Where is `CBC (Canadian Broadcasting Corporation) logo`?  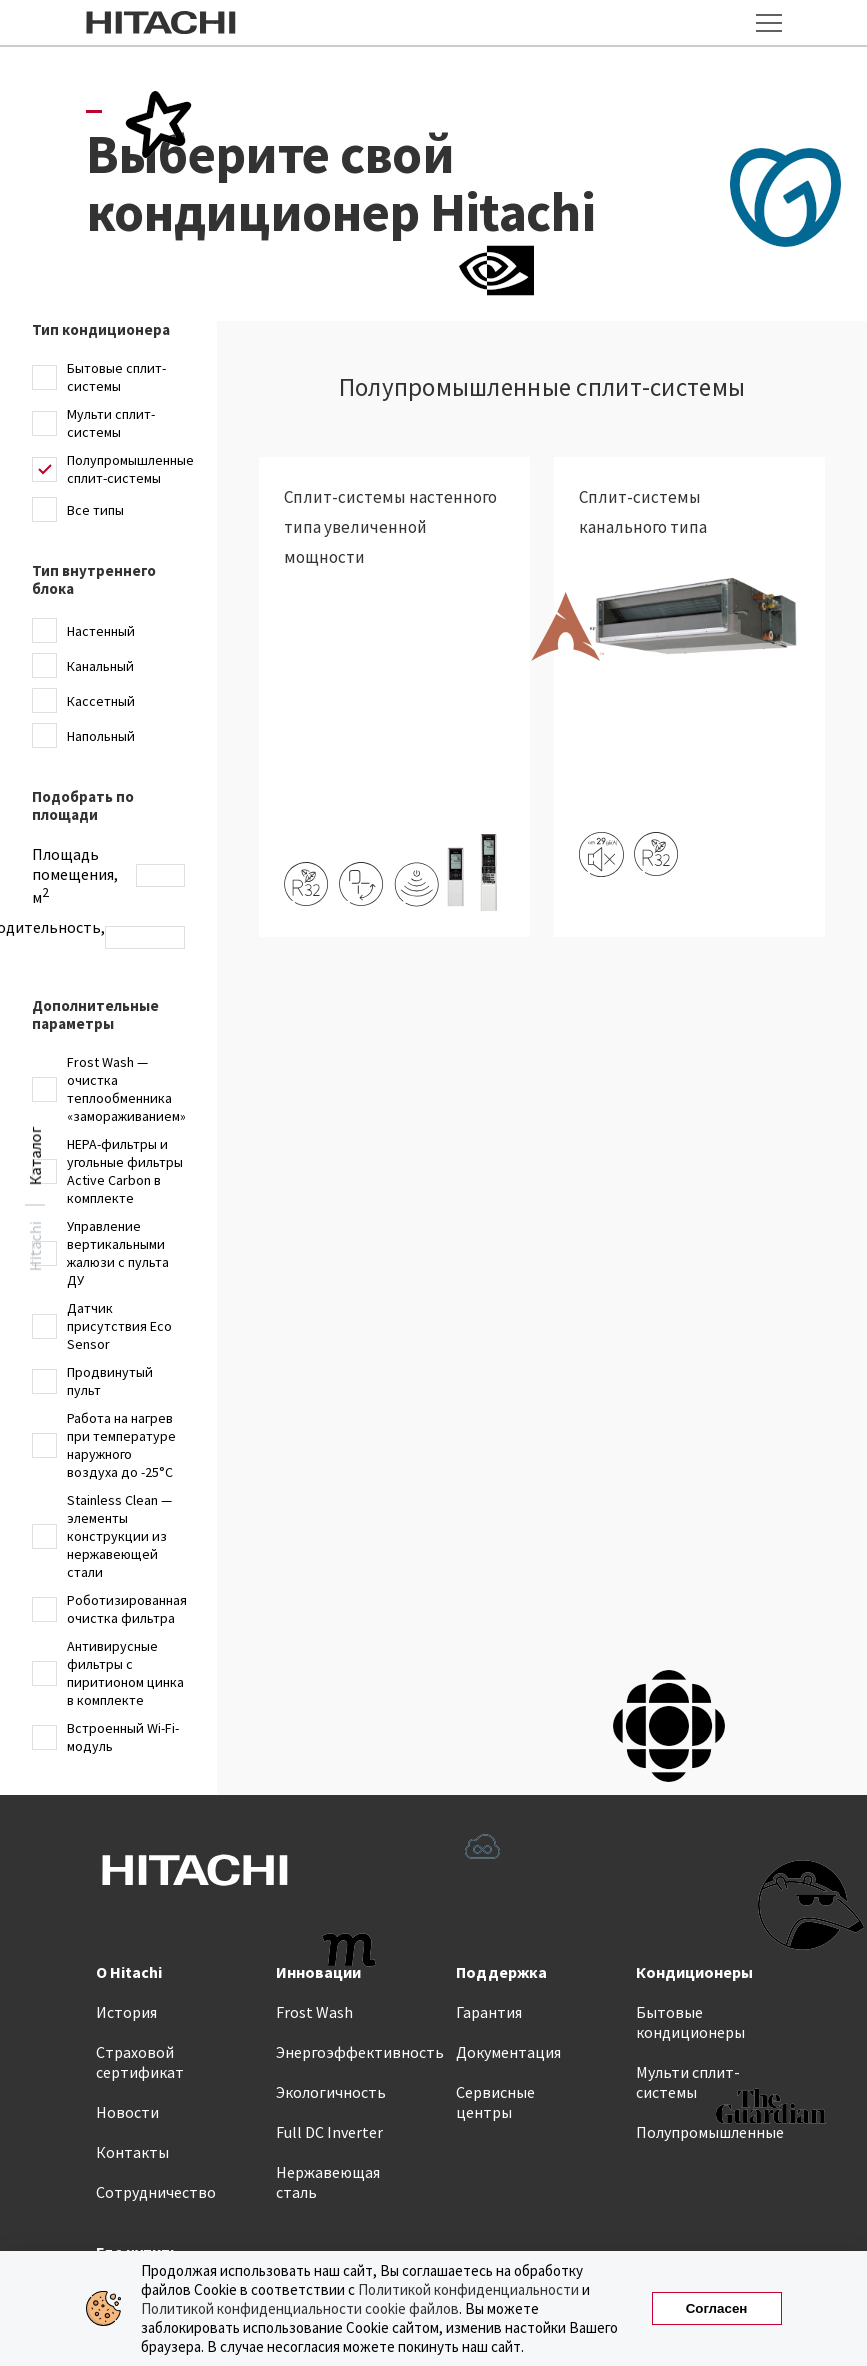
CBC (Canadian Broadcasting Corporation) logo is located at coordinates (669, 1726).